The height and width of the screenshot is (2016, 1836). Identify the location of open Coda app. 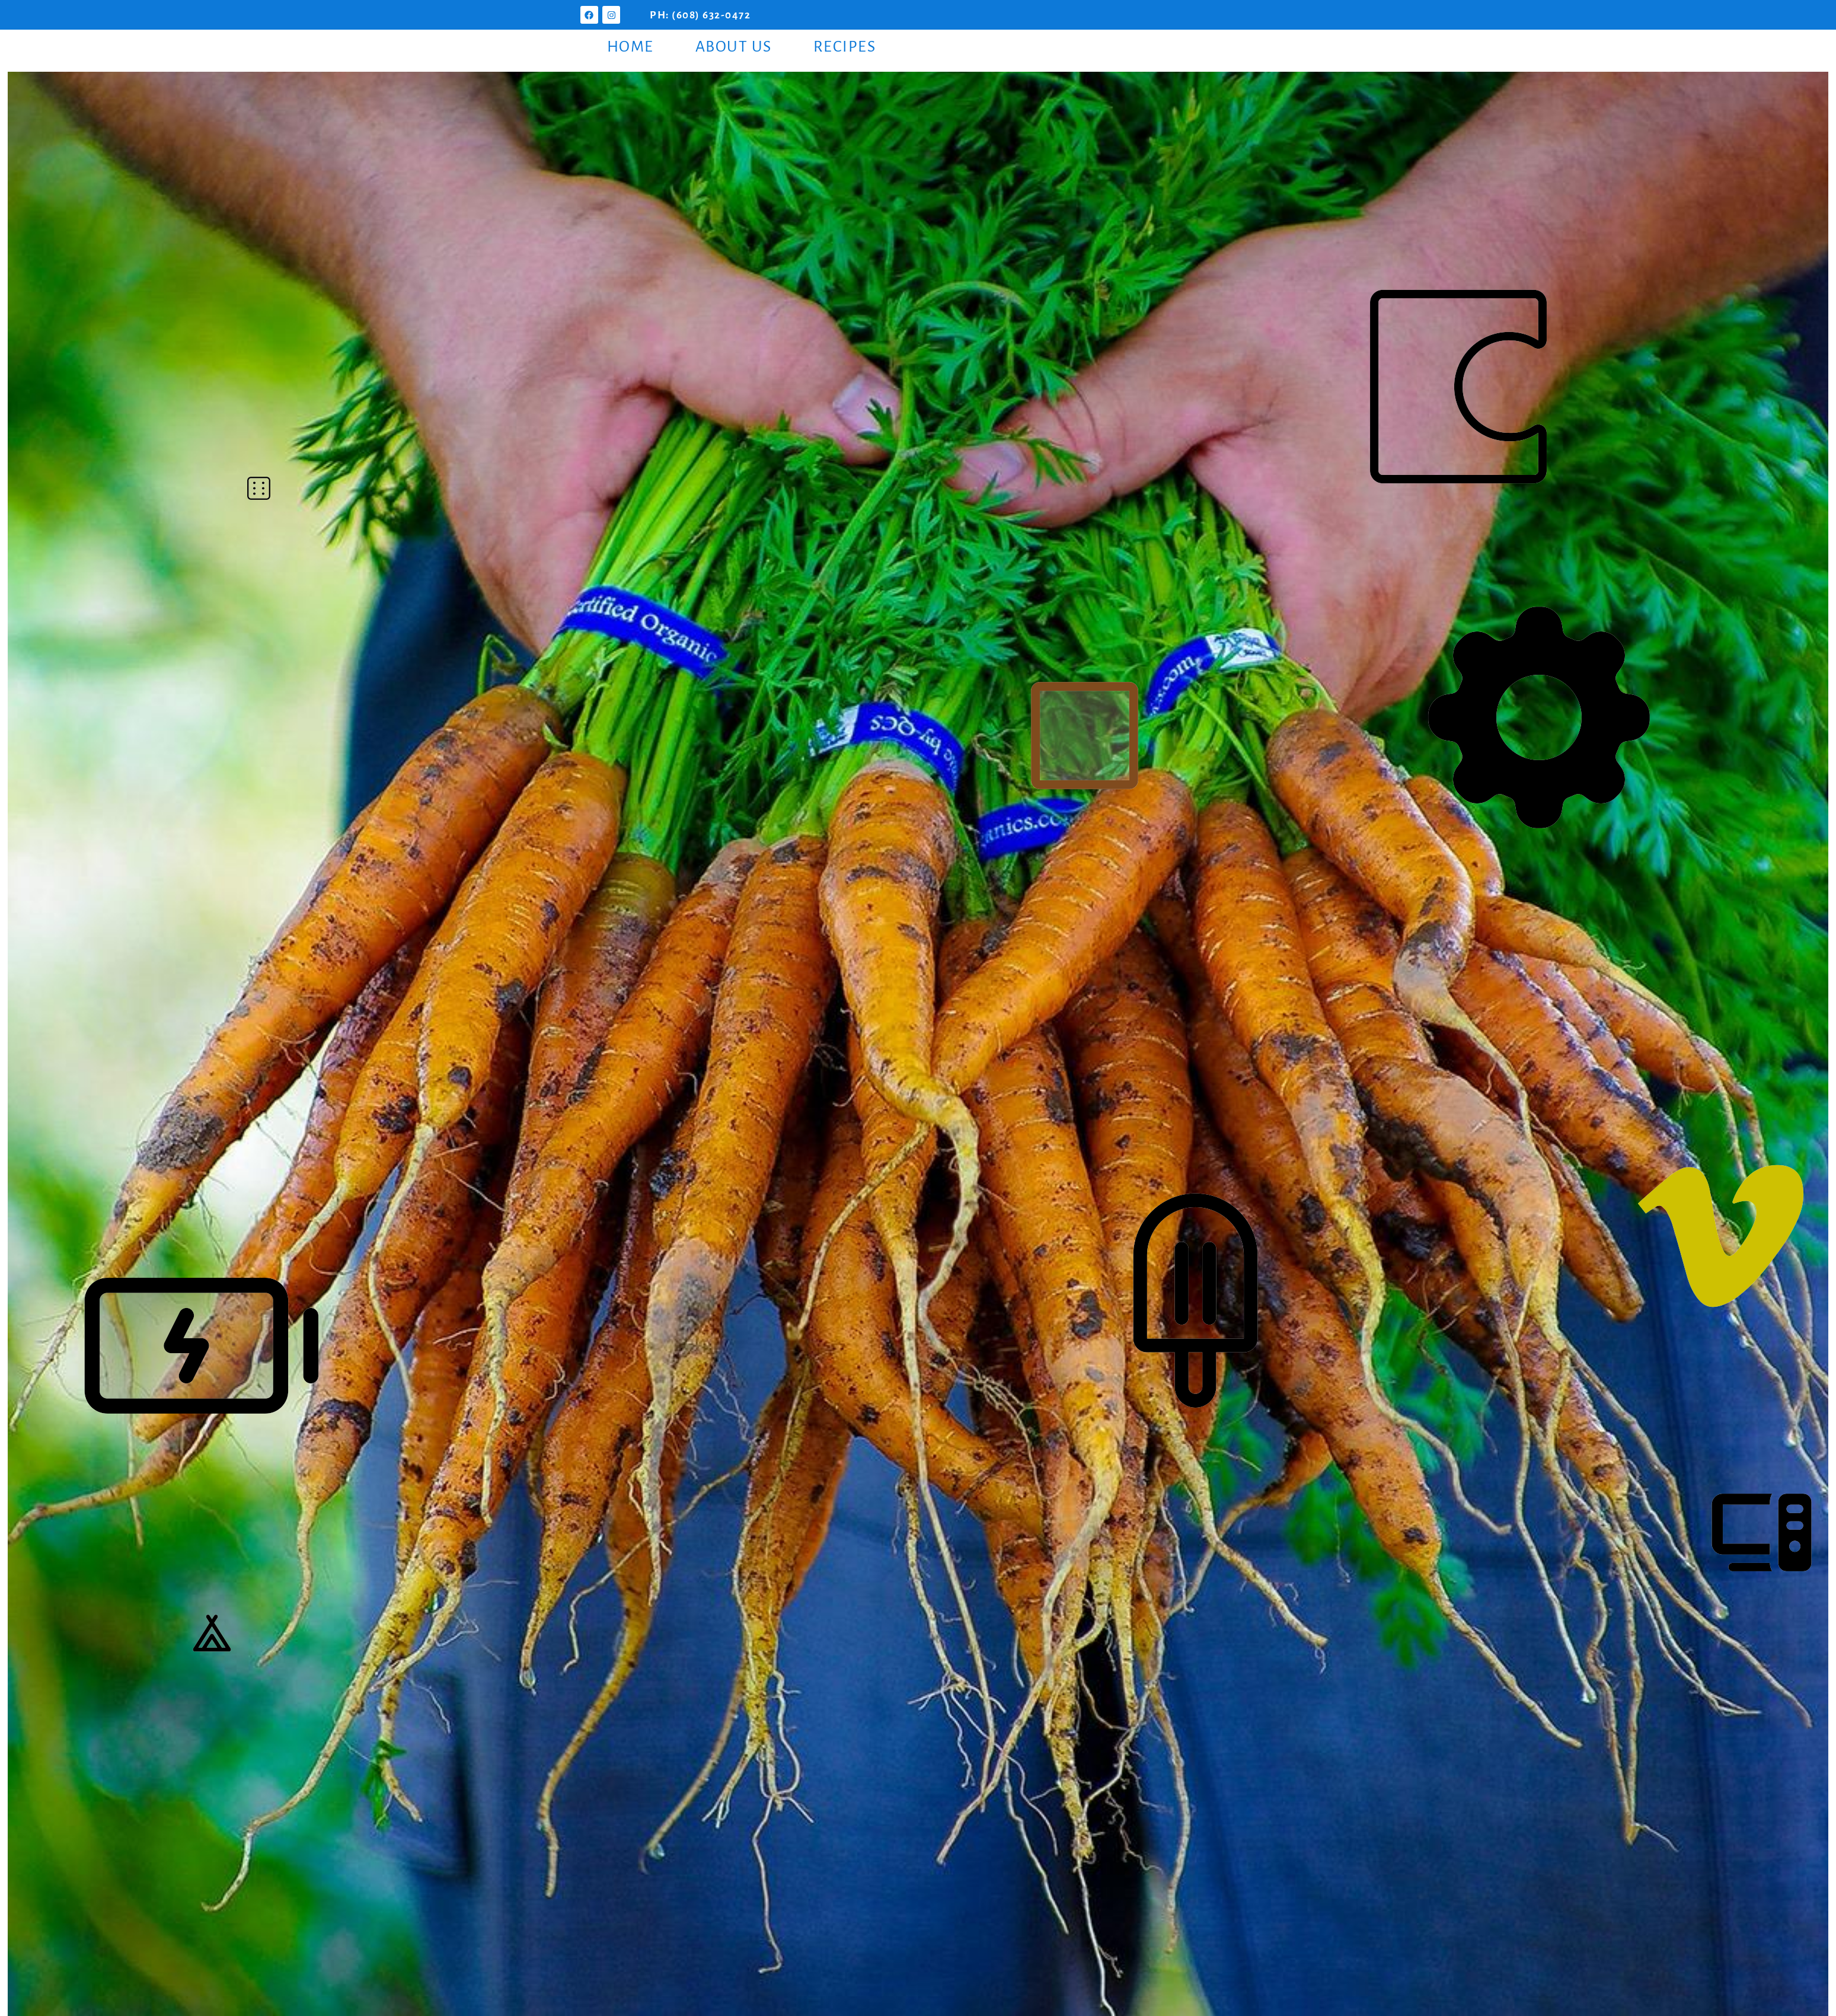
(1458, 387).